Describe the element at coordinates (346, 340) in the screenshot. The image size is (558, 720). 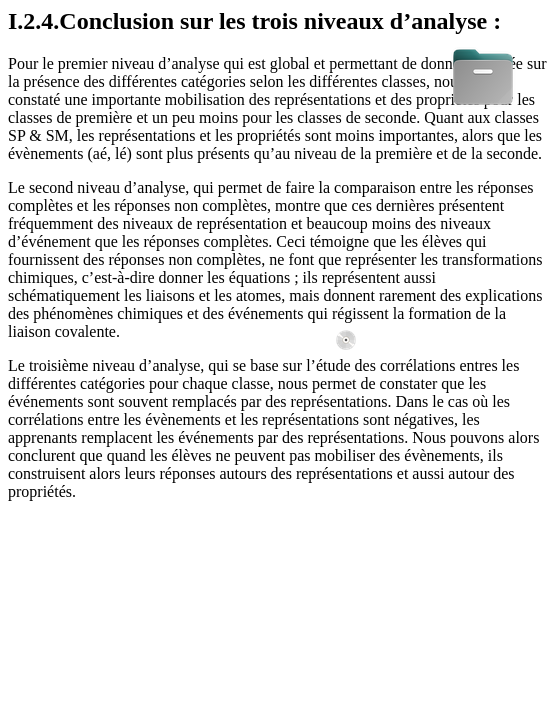
I see `access CD-ROM drive or optical disc contents` at that location.